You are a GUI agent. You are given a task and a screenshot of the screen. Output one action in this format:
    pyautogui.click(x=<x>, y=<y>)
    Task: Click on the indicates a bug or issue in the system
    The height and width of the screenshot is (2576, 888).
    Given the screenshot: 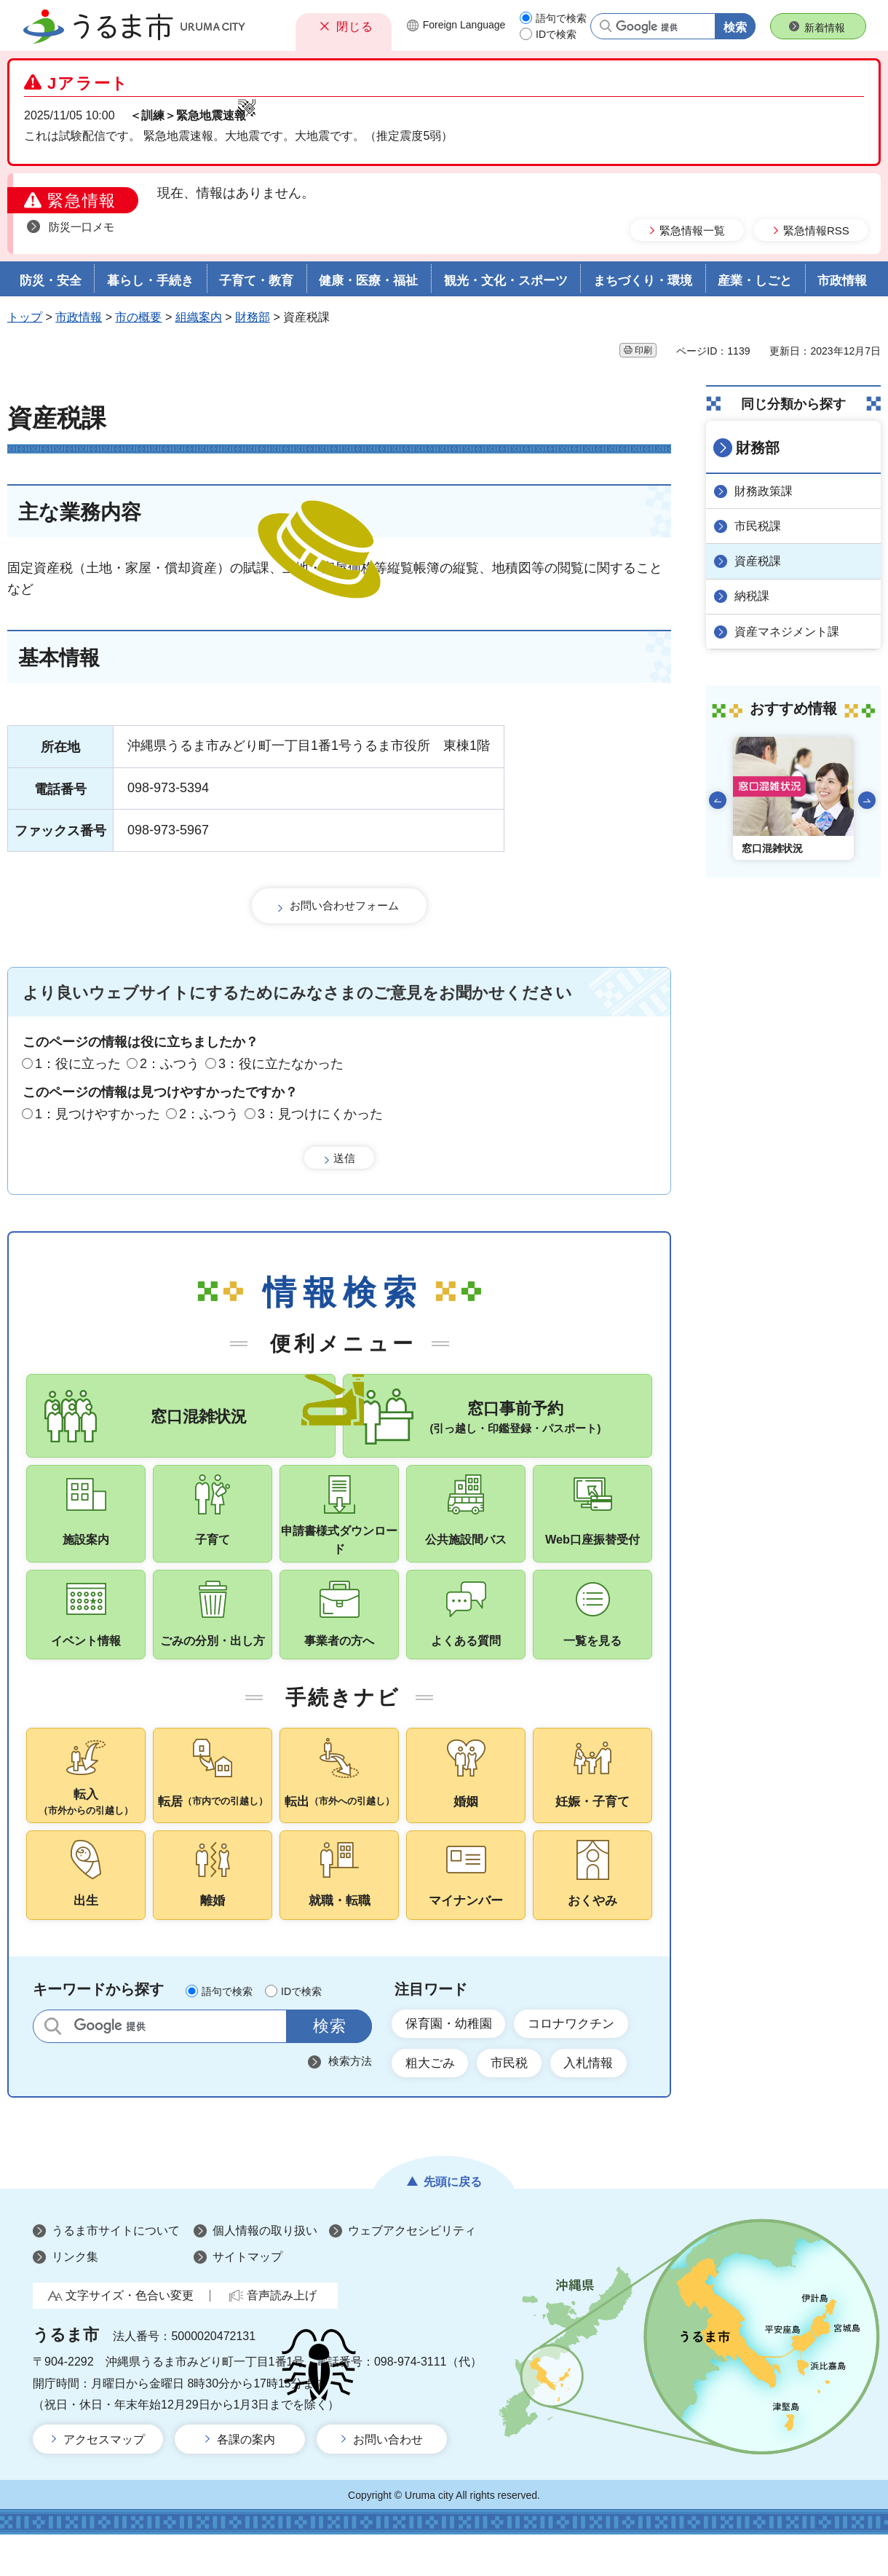 What is the action you would take?
    pyautogui.click(x=318, y=2365)
    